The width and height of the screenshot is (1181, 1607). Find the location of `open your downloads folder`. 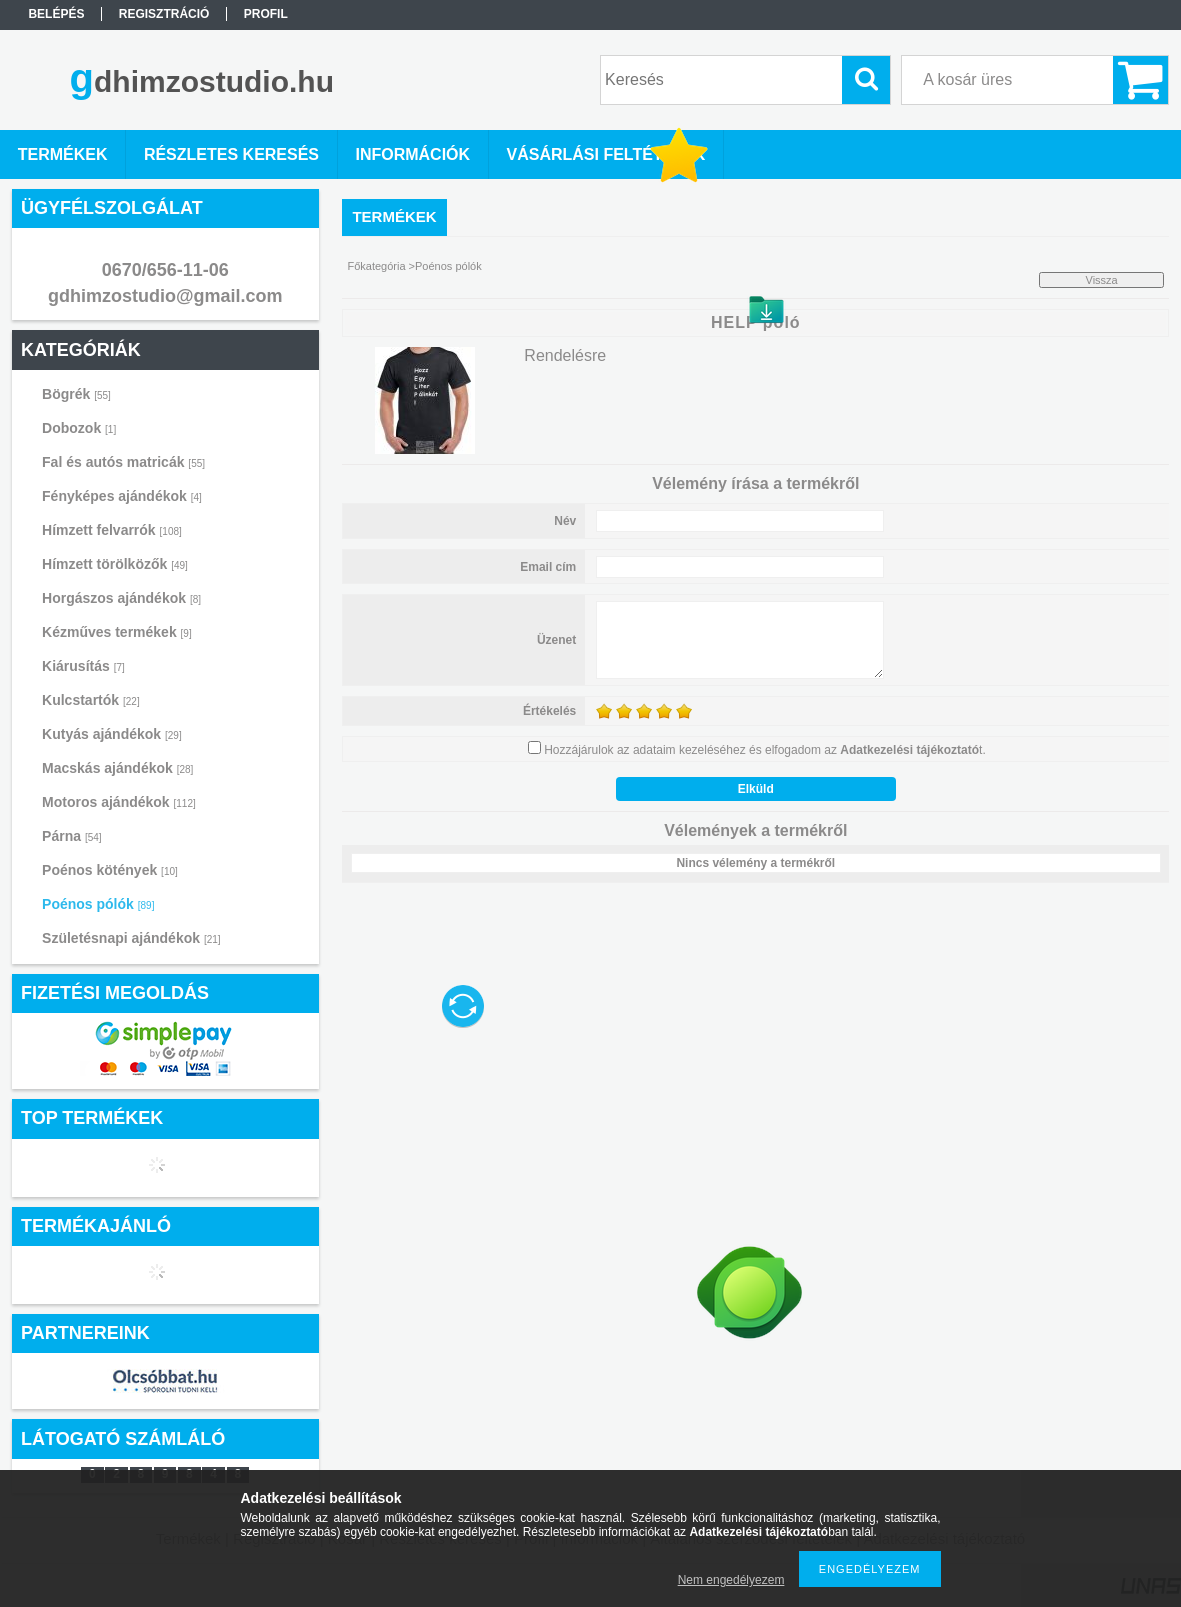

open your downloads folder is located at coordinates (766, 310).